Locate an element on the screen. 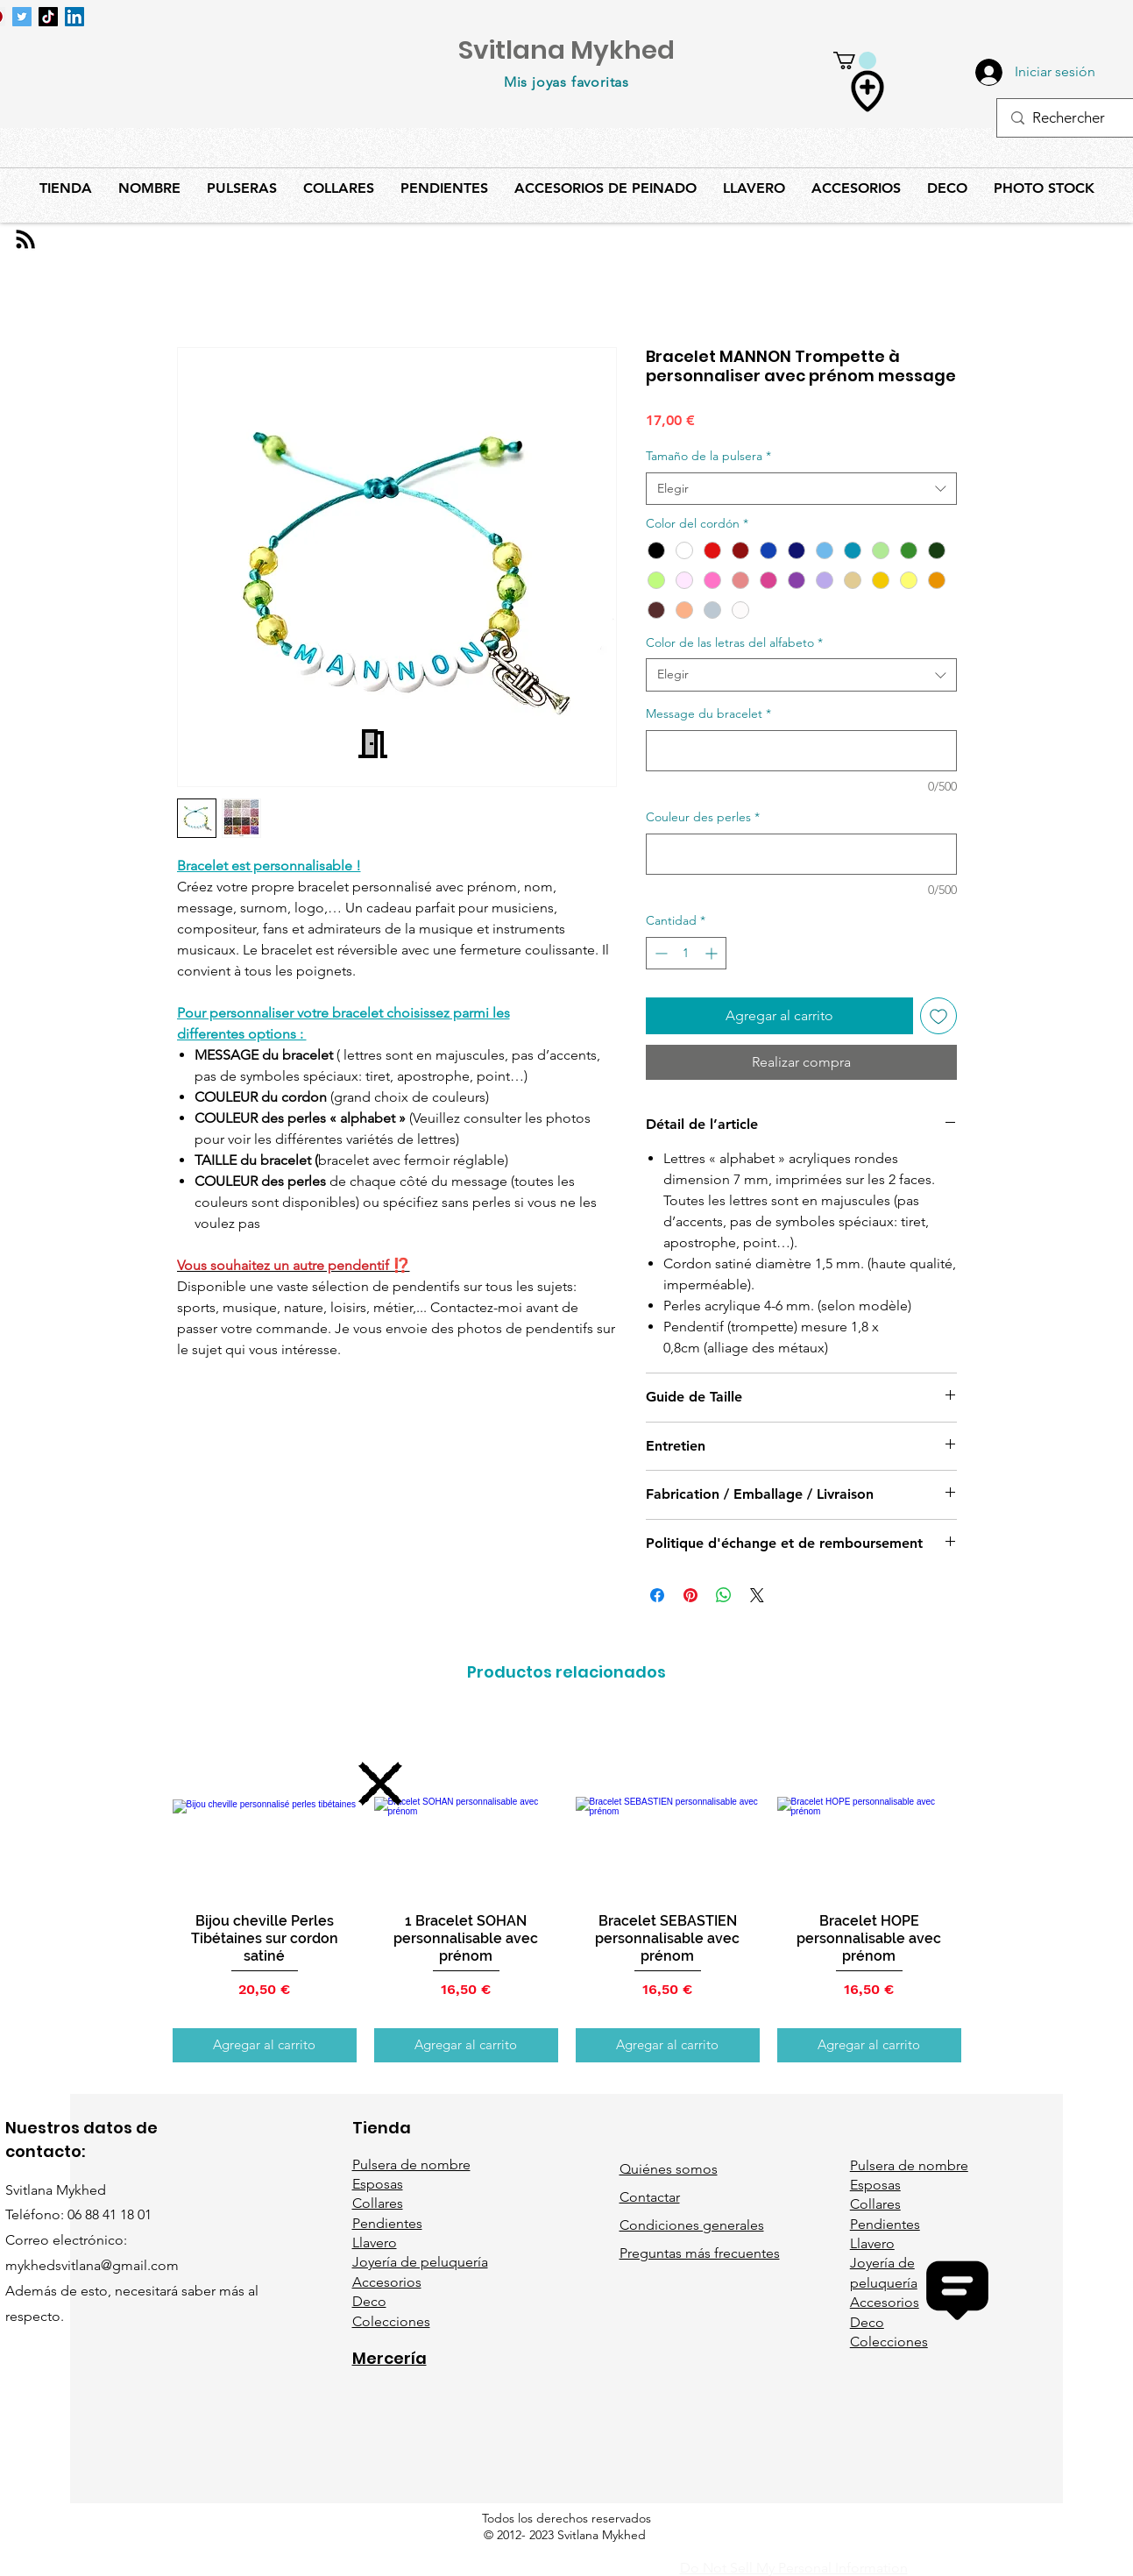 The width and height of the screenshot is (1133, 2576). subscribe to RSS feed is located at coordinates (25, 238).